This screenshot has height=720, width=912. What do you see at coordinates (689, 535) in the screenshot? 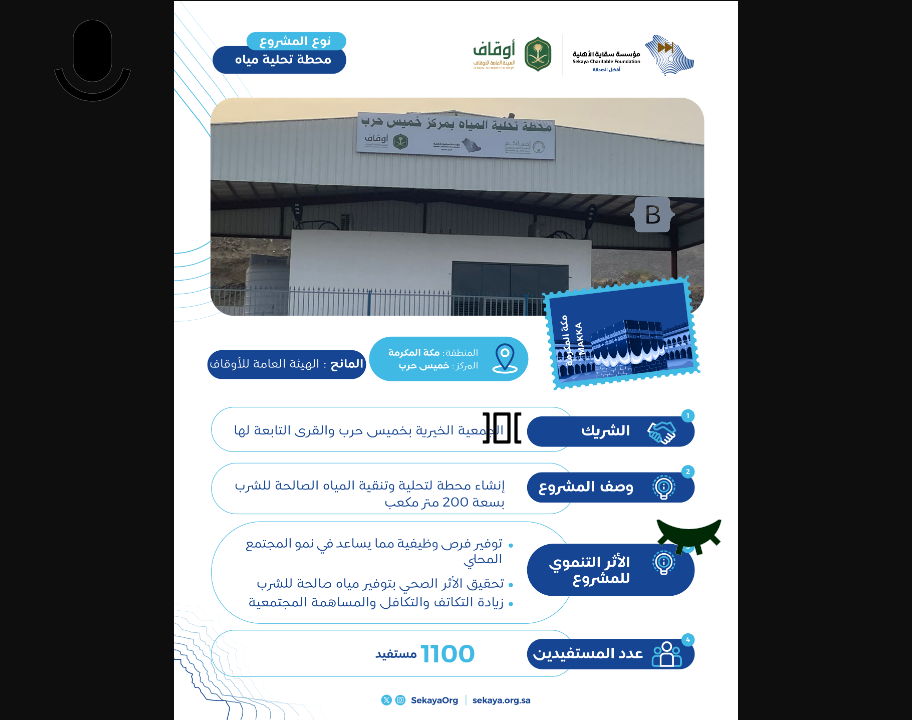
I see `hide password or sensitive content` at bounding box center [689, 535].